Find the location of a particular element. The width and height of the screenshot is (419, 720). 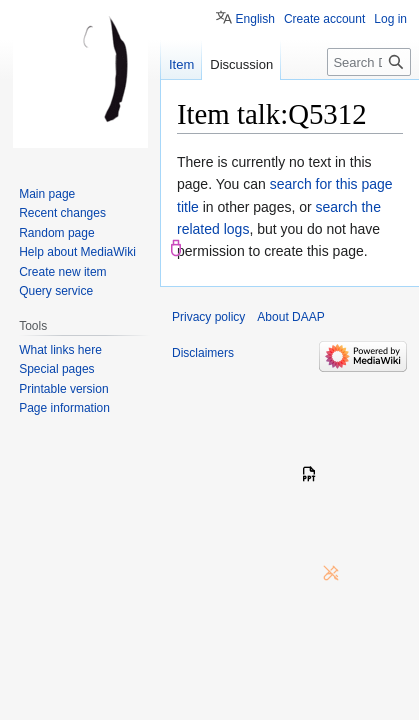

connect a USB device is located at coordinates (176, 248).